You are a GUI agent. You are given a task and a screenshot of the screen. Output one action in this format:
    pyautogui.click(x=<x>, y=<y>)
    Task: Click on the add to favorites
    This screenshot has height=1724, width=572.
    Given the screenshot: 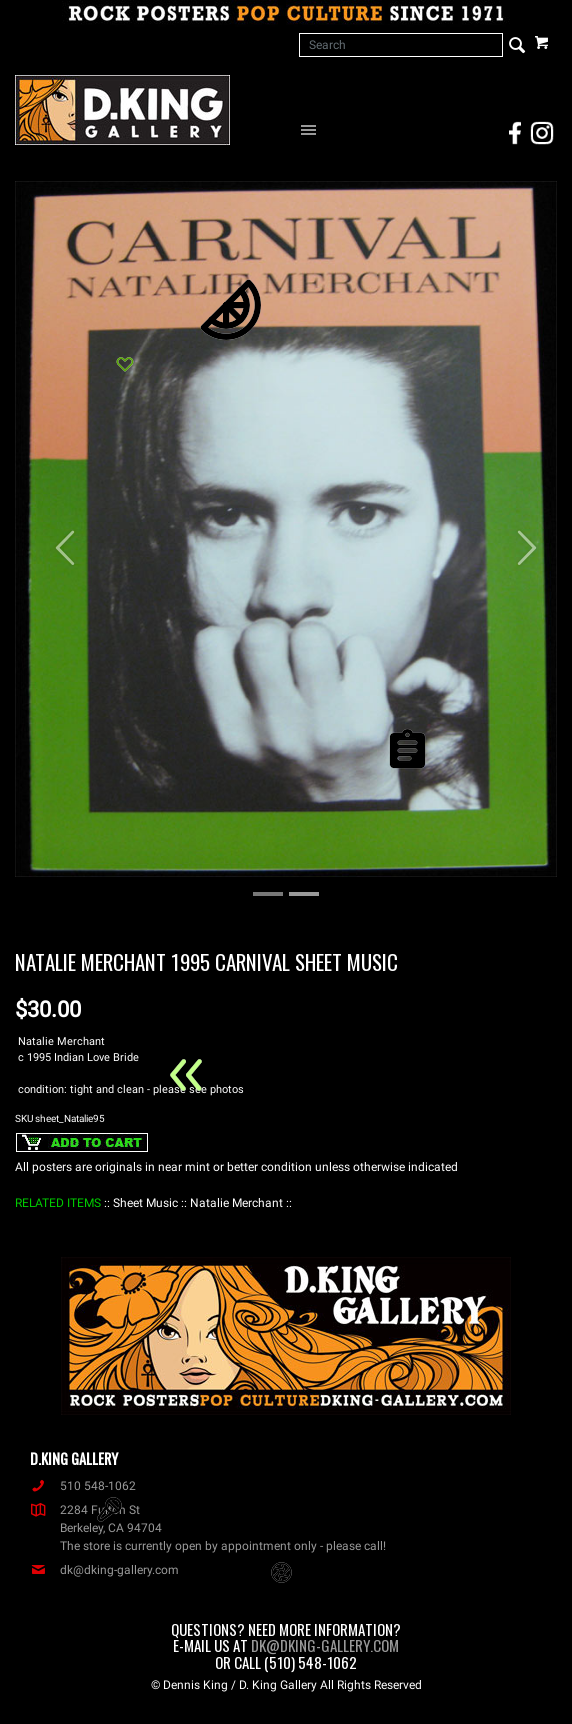 What is the action you would take?
    pyautogui.click(x=125, y=364)
    